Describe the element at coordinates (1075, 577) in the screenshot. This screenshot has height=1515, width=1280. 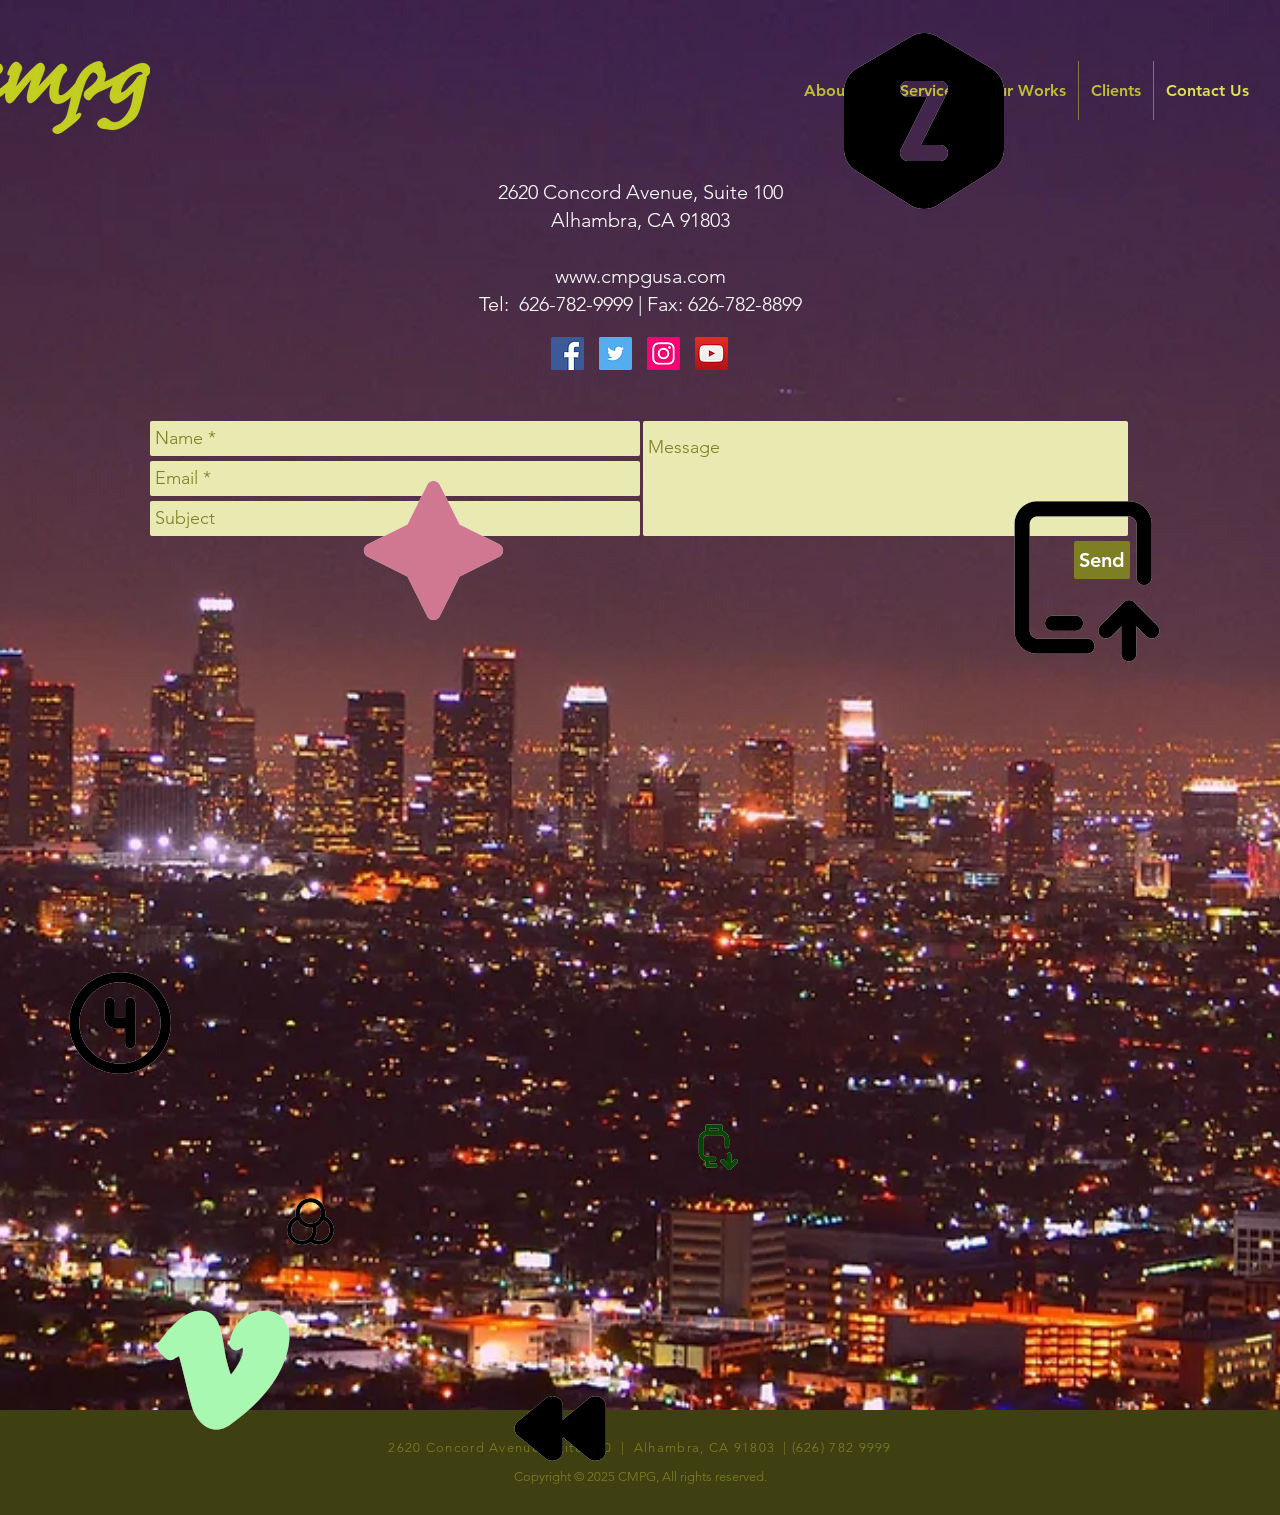
I see `upload content to tablet device` at that location.